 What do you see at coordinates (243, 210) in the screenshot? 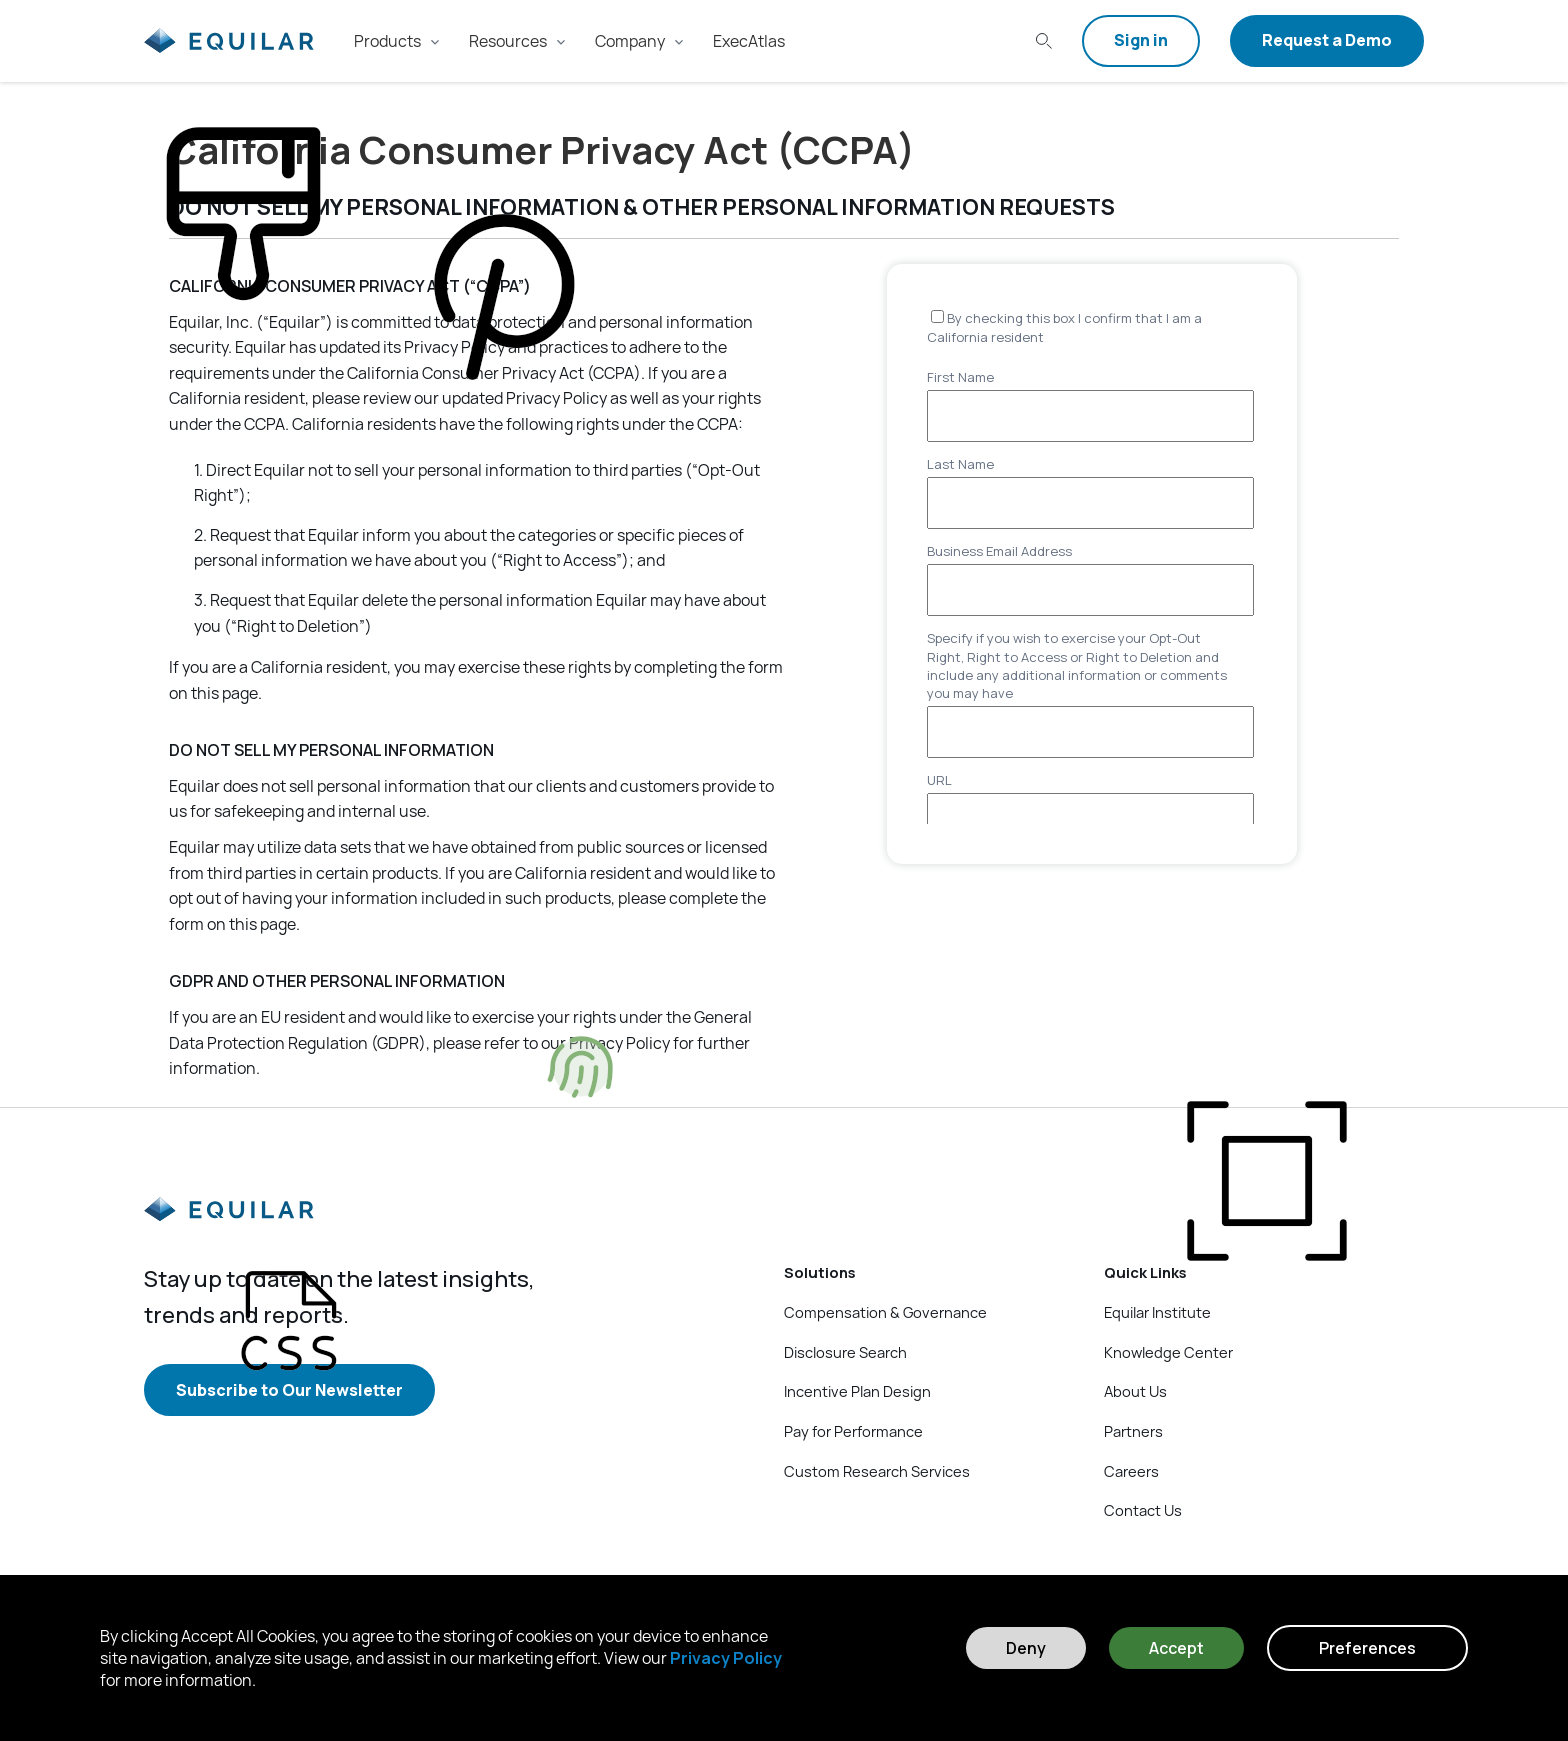
I see `access painting or drawing tools` at bounding box center [243, 210].